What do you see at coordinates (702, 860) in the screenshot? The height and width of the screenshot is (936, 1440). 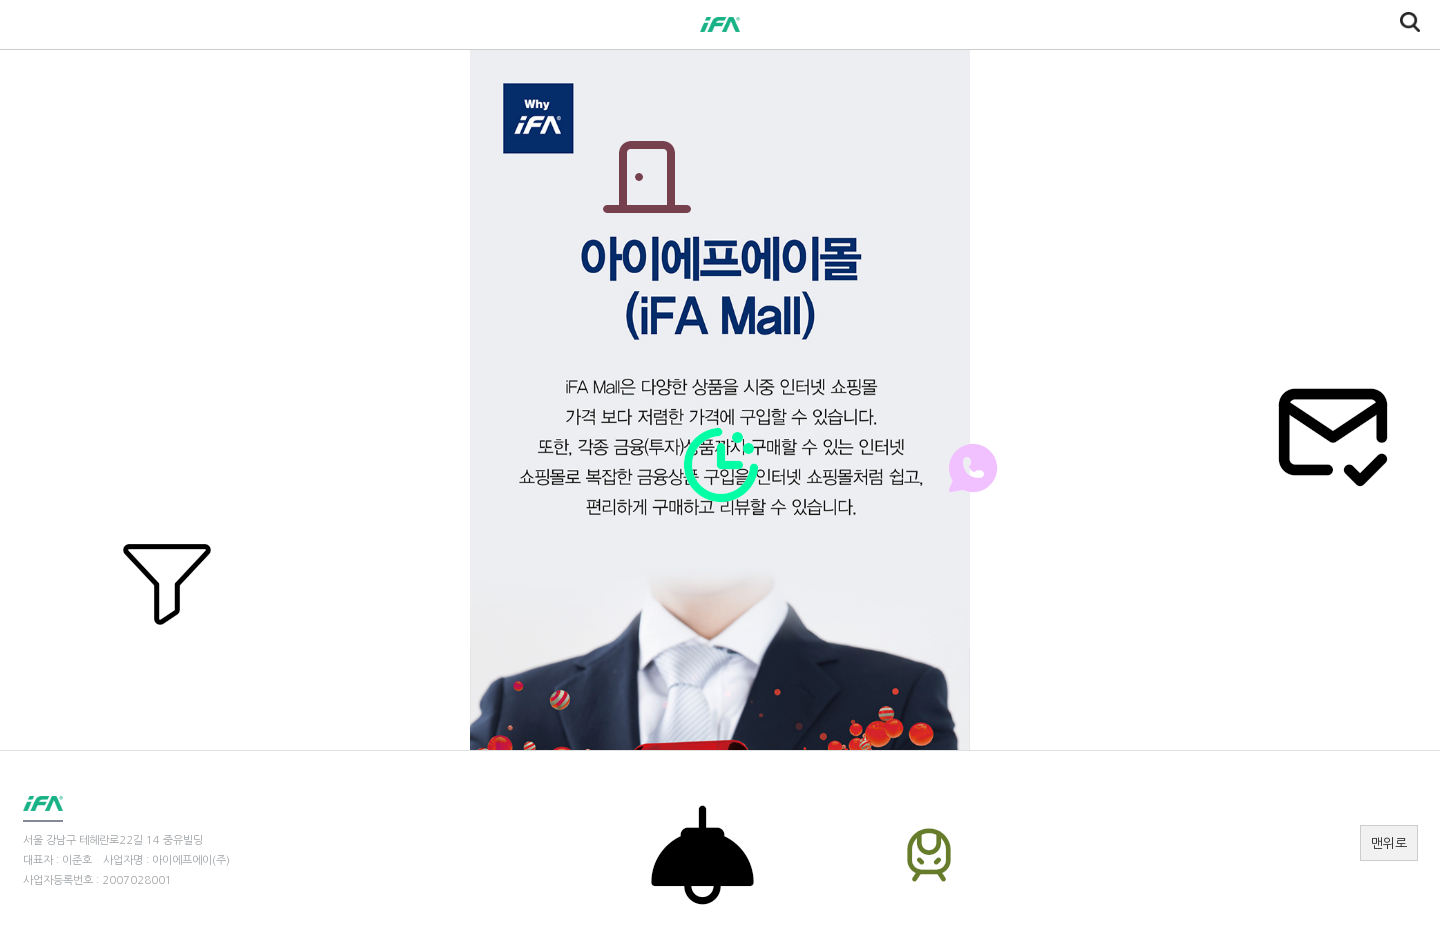 I see `toggle pendant lamp on or off` at bounding box center [702, 860].